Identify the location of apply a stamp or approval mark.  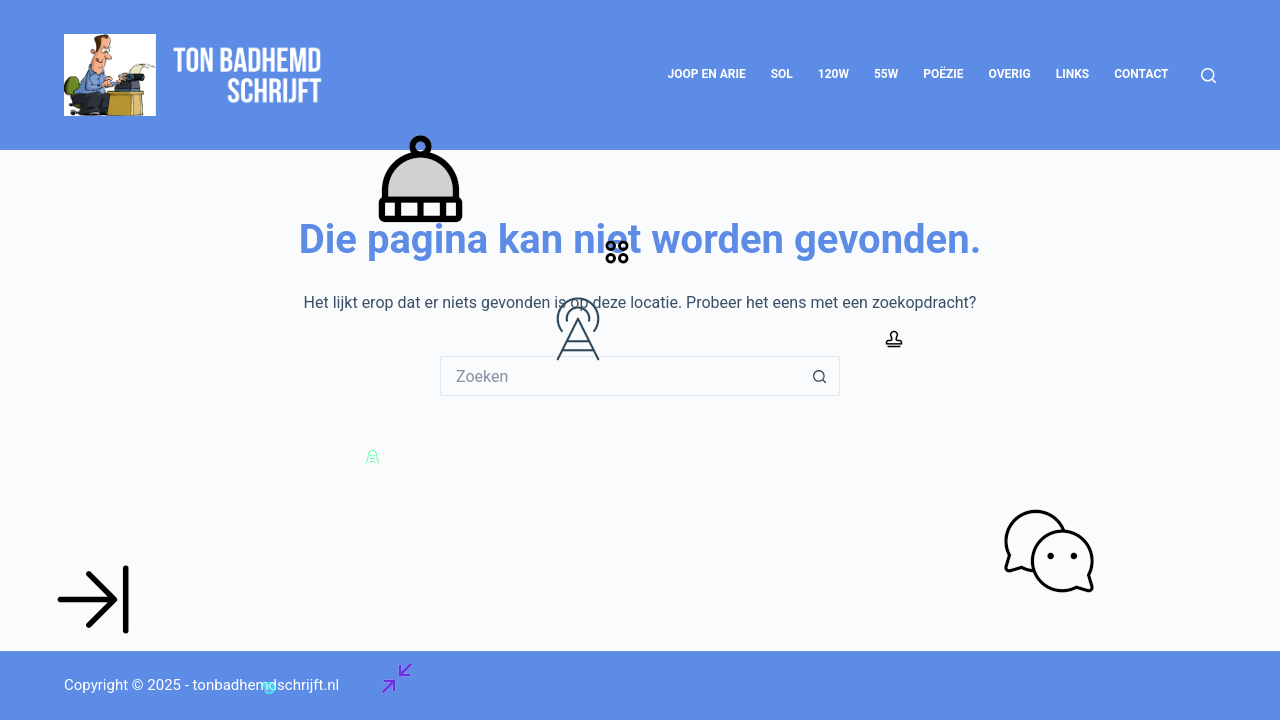
(894, 339).